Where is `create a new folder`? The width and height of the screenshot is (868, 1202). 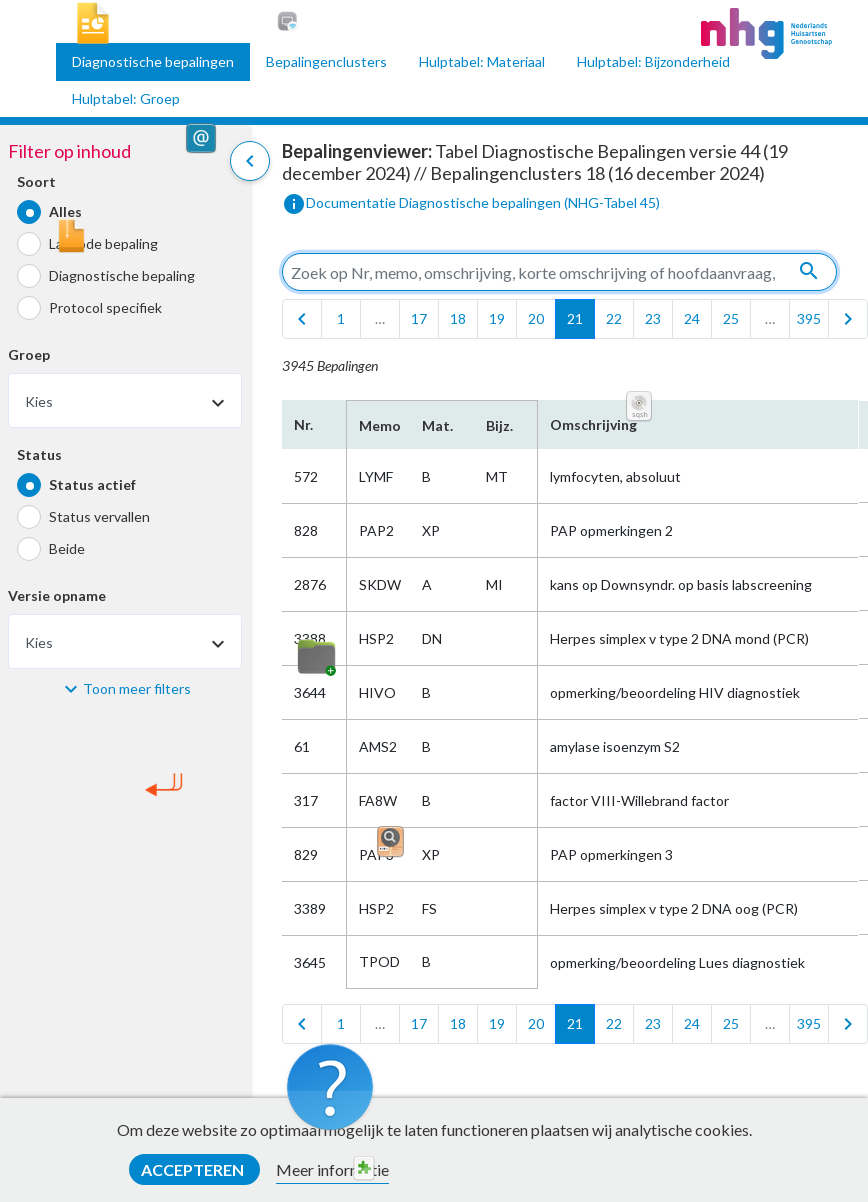
create a new folder is located at coordinates (316, 656).